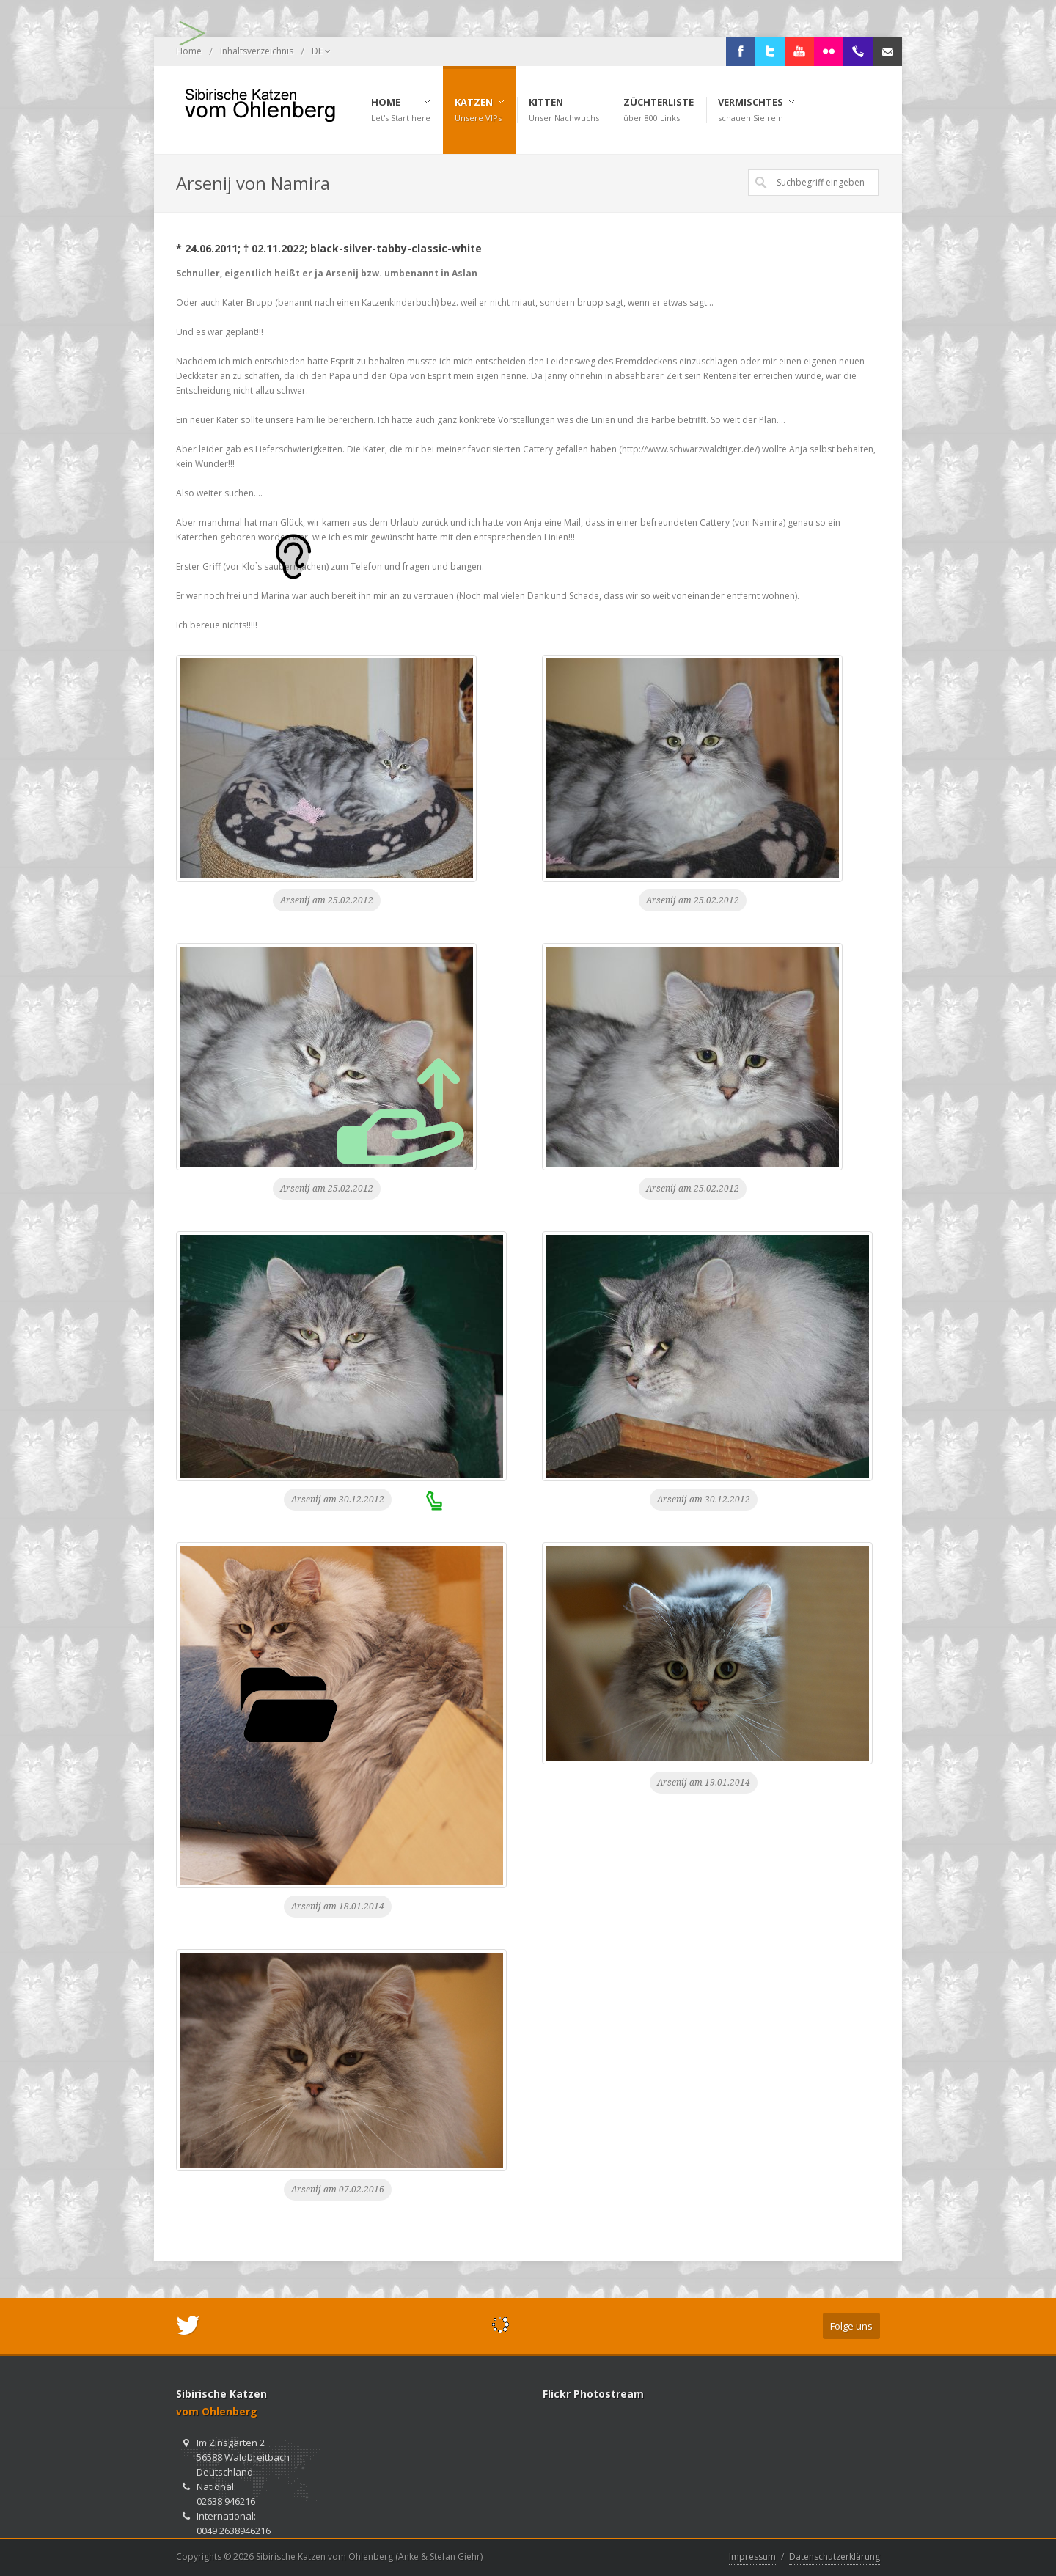 This screenshot has width=1056, height=2576. I want to click on open folder to view contents, so click(286, 1708).